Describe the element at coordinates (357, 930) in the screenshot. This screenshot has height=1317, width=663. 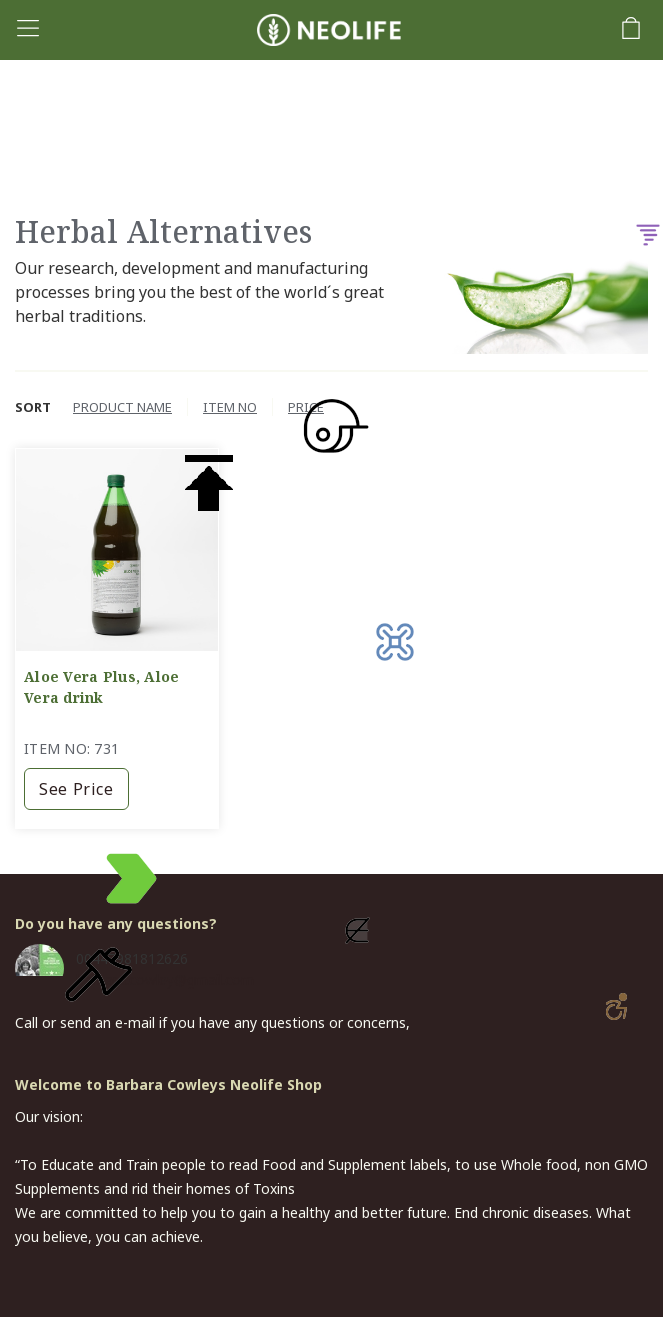
I see `indicates an item is not a member of a set` at that location.